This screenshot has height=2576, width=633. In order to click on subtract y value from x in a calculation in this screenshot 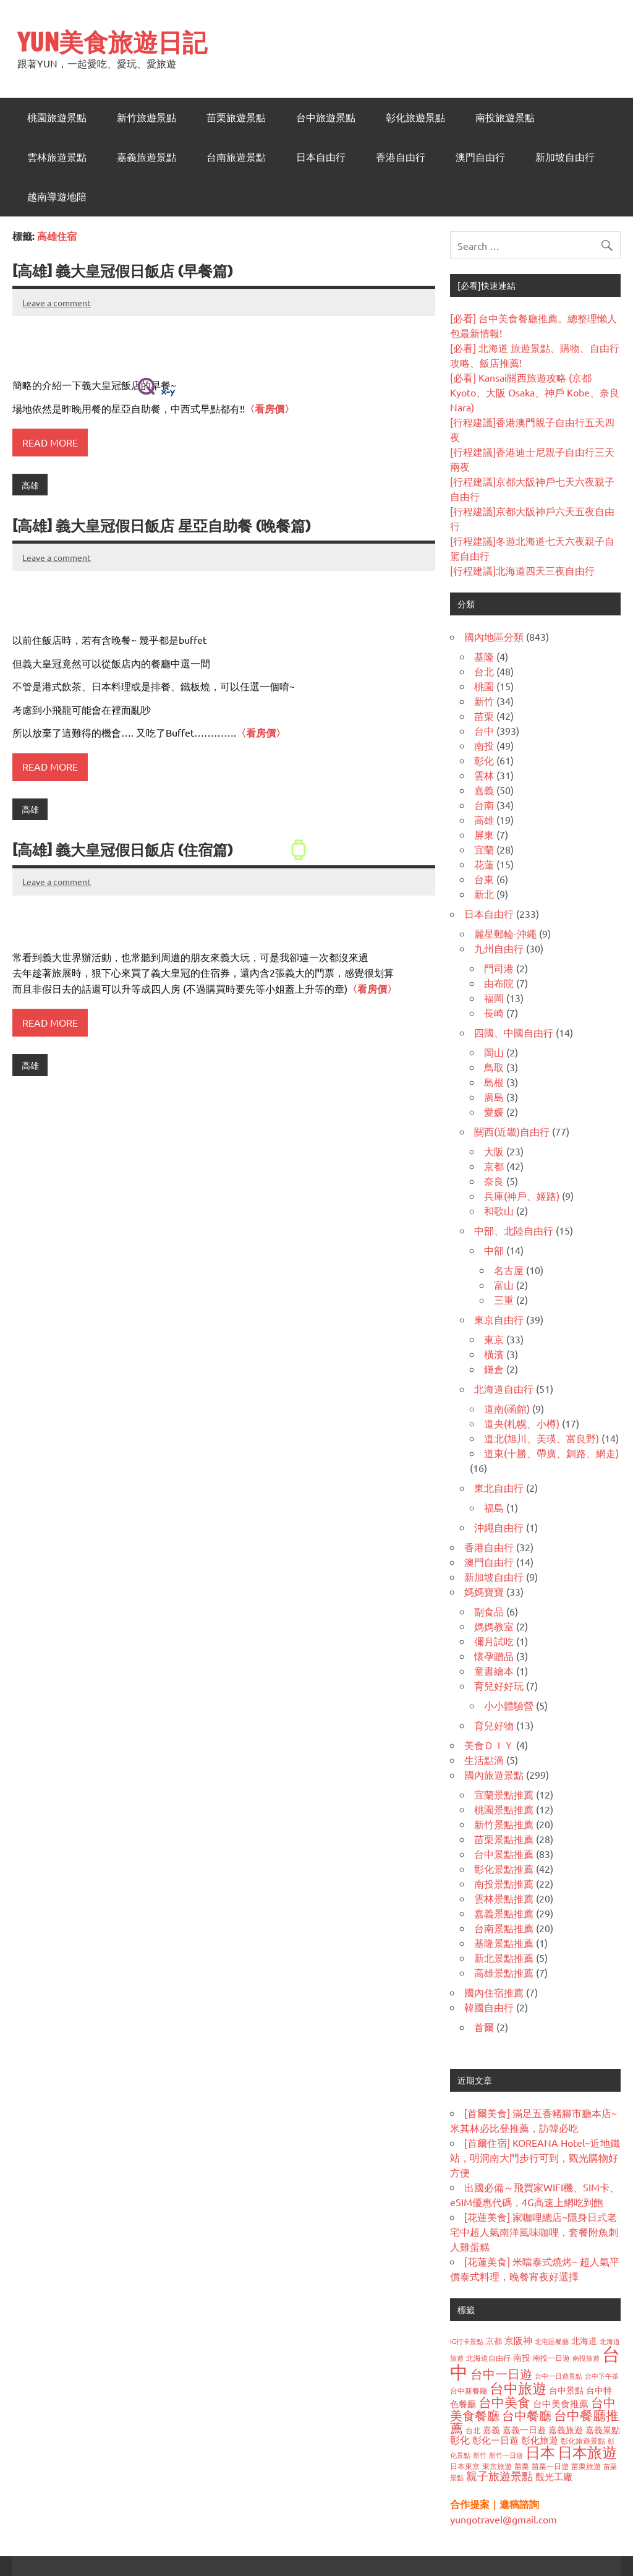, I will do `click(168, 392)`.